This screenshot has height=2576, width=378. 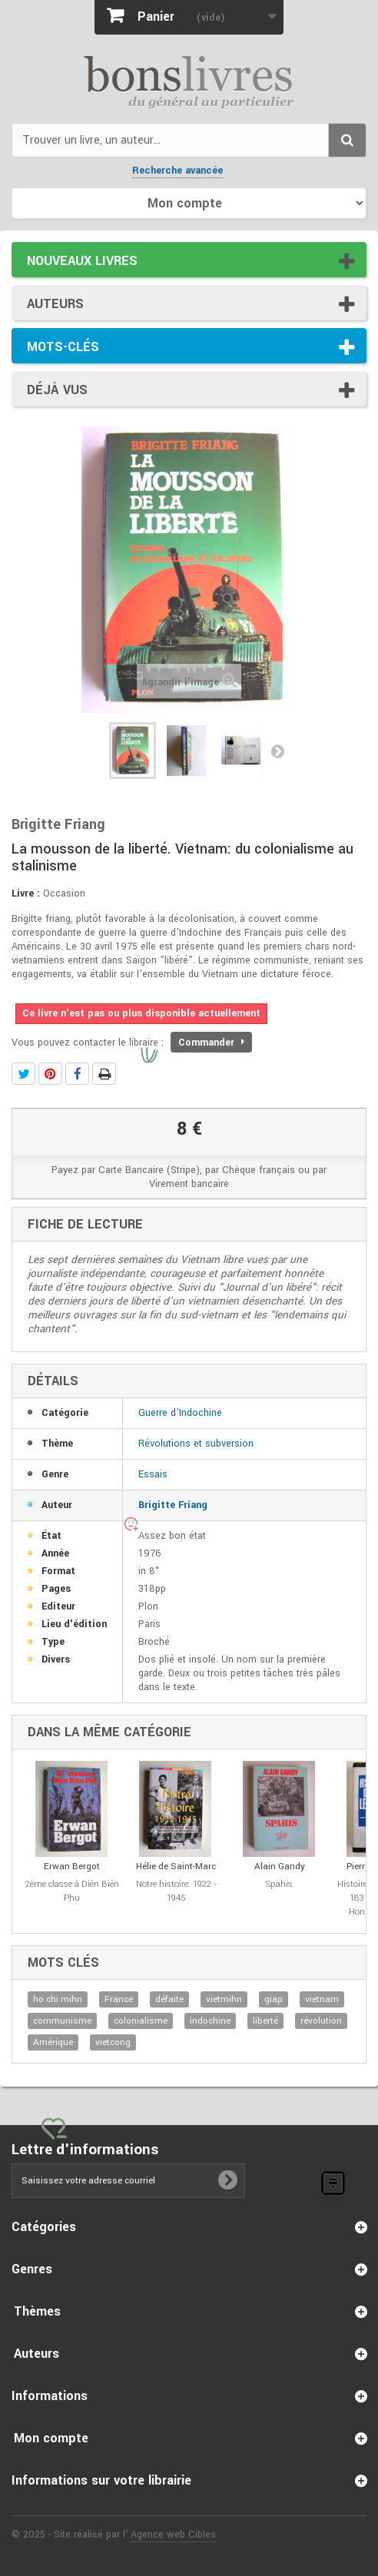 What do you see at coordinates (53, 2128) in the screenshot?
I see `remove from favorites` at bounding box center [53, 2128].